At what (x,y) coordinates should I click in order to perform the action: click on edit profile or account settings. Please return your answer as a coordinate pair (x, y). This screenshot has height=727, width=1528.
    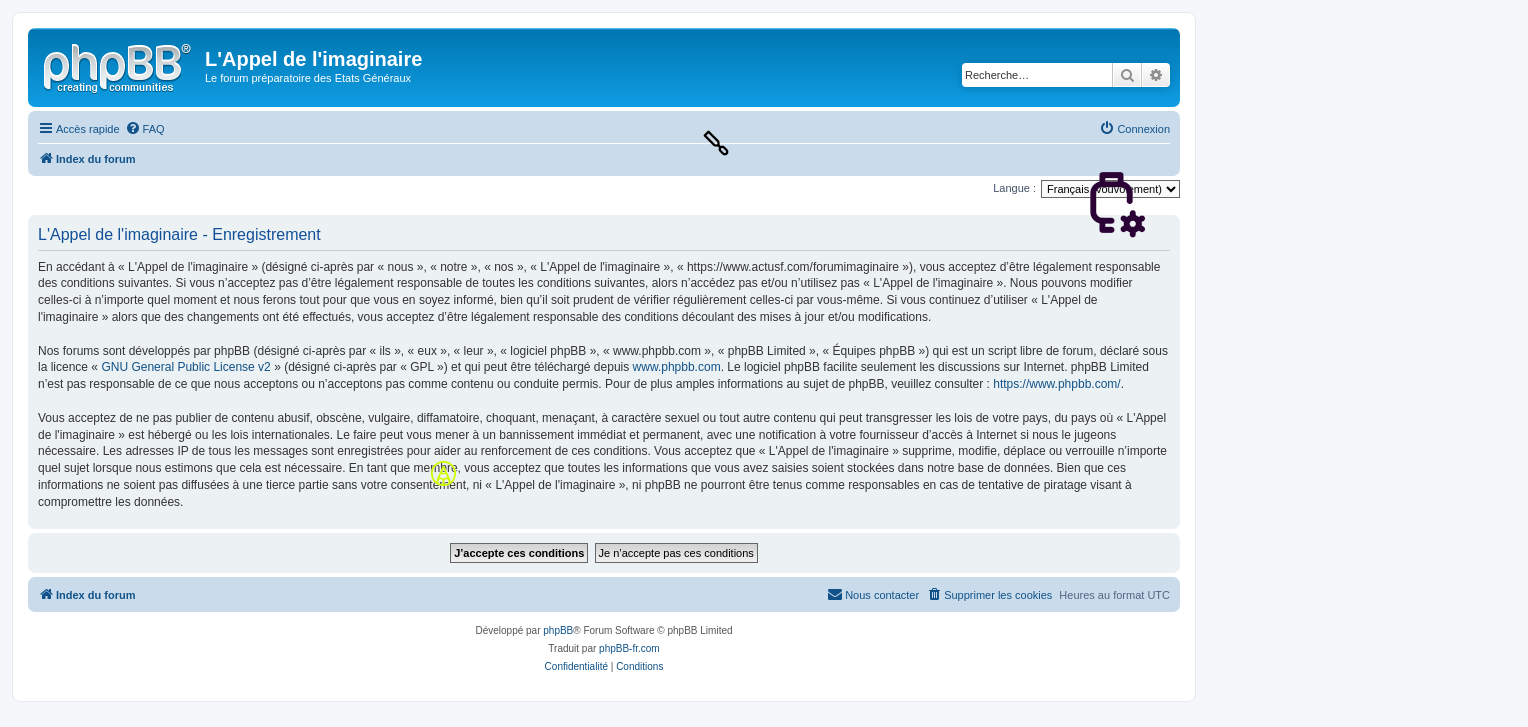
    Looking at the image, I should click on (443, 473).